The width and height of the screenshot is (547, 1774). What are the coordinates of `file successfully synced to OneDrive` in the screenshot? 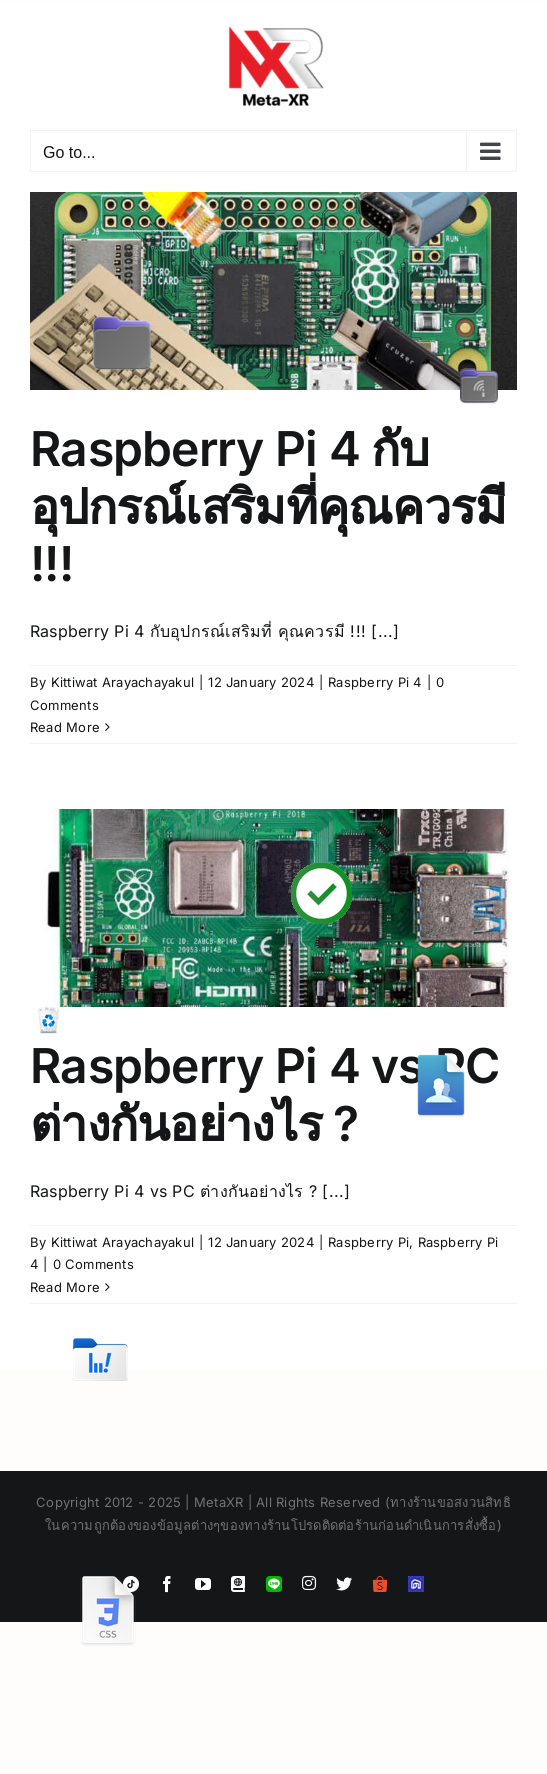 It's located at (321, 893).